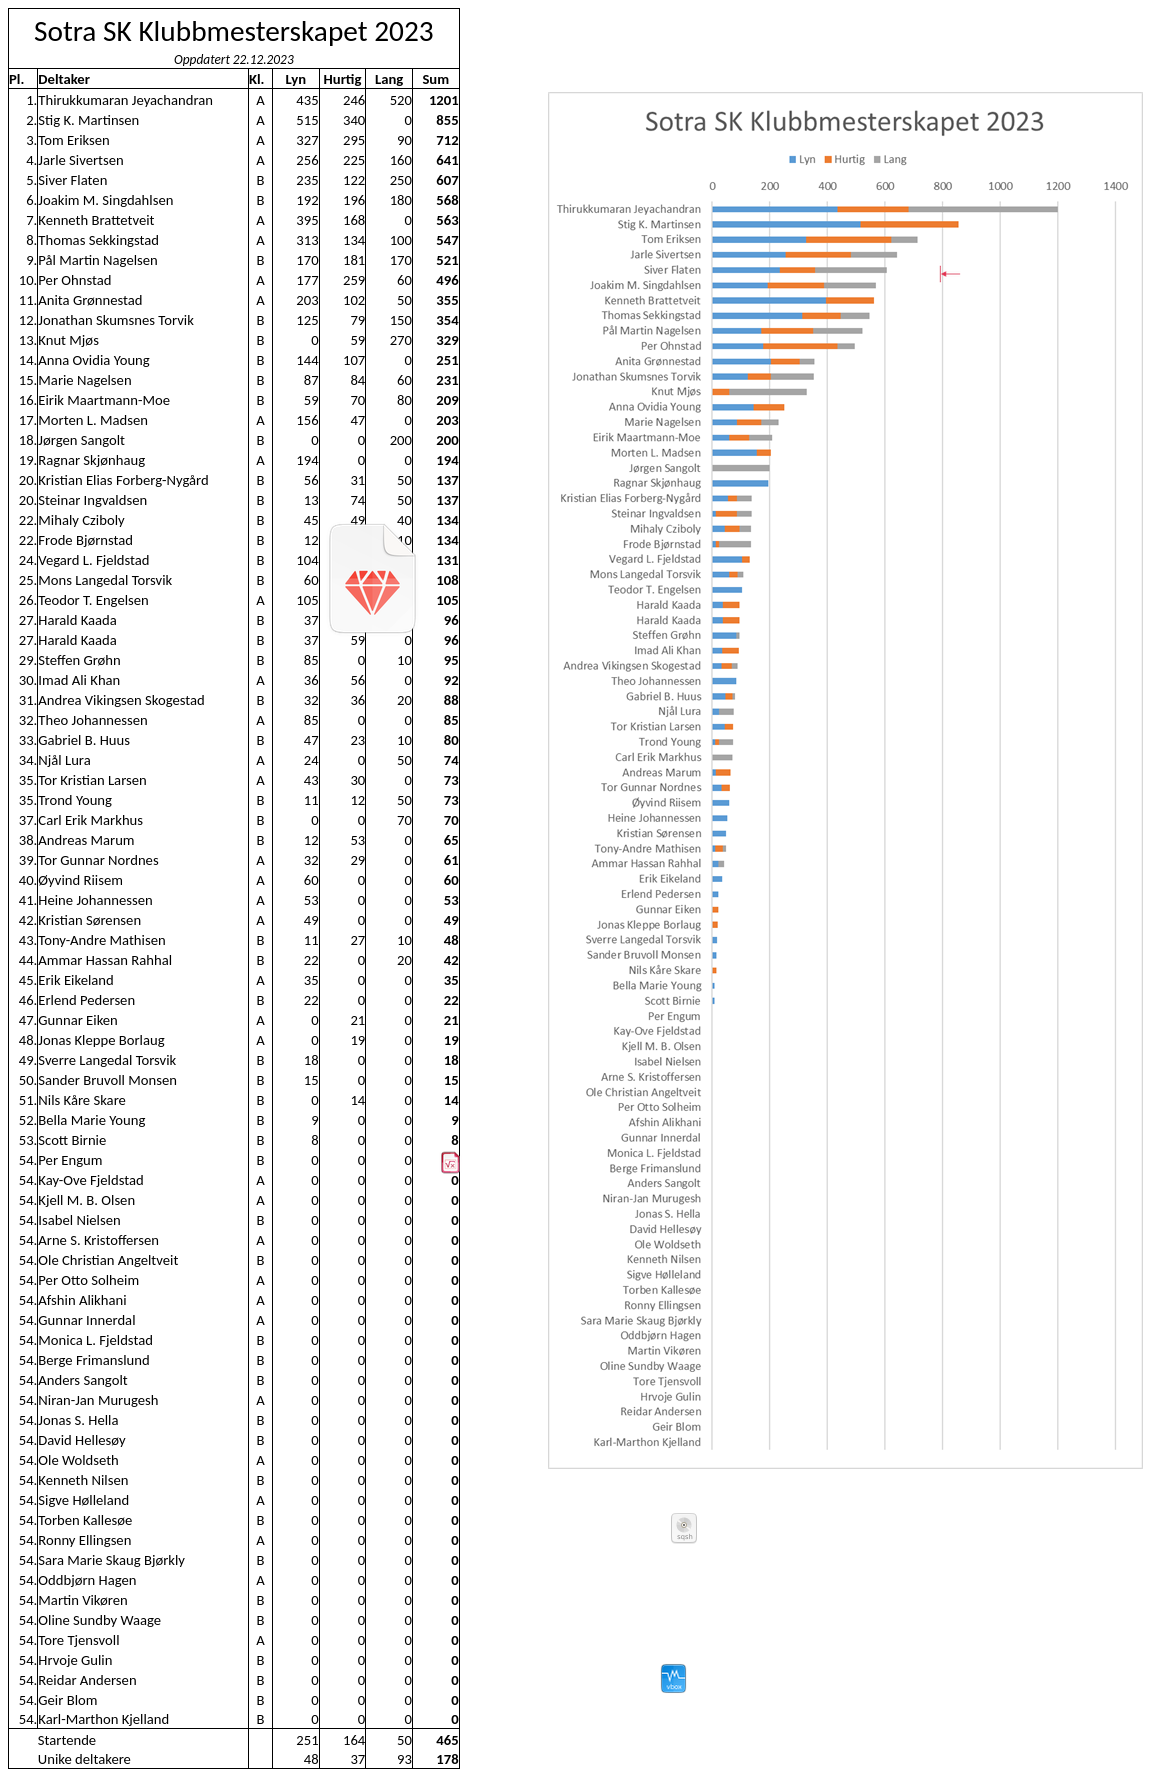  What do you see at coordinates (950, 274) in the screenshot?
I see `go to the first item in a list or sequence` at bounding box center [950, 274].